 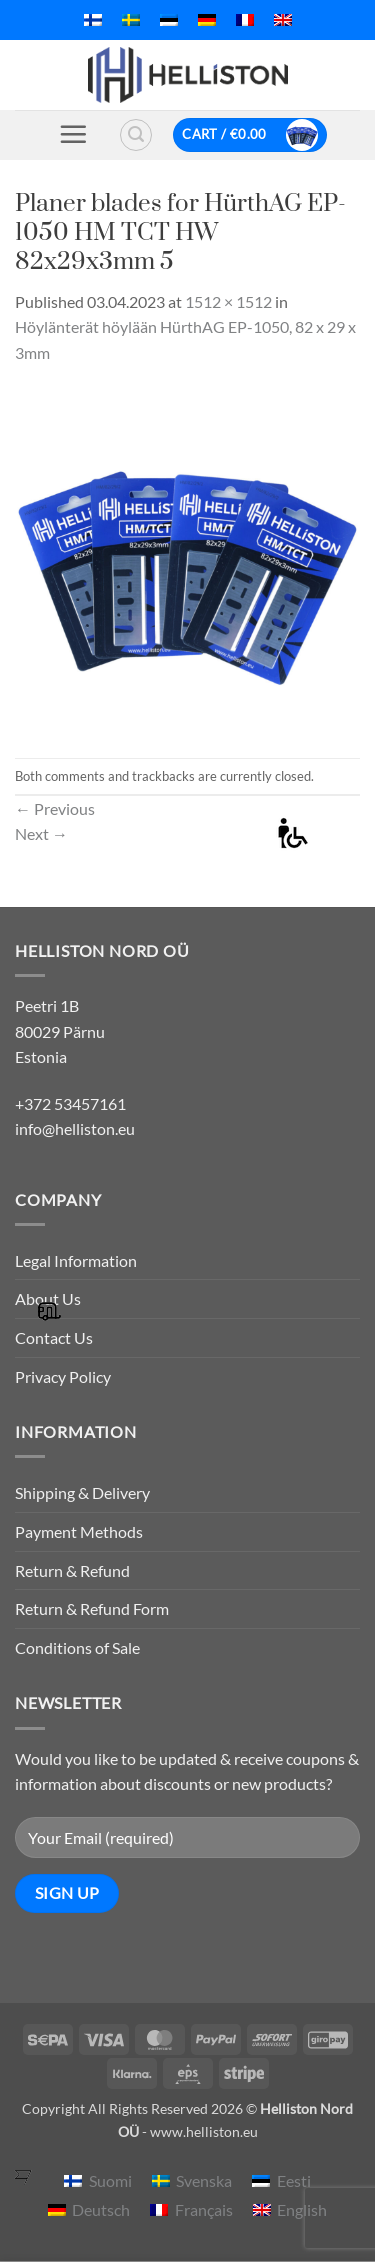 I want to click on select caravan or RV accommodation, so click(x=49, y=1310).